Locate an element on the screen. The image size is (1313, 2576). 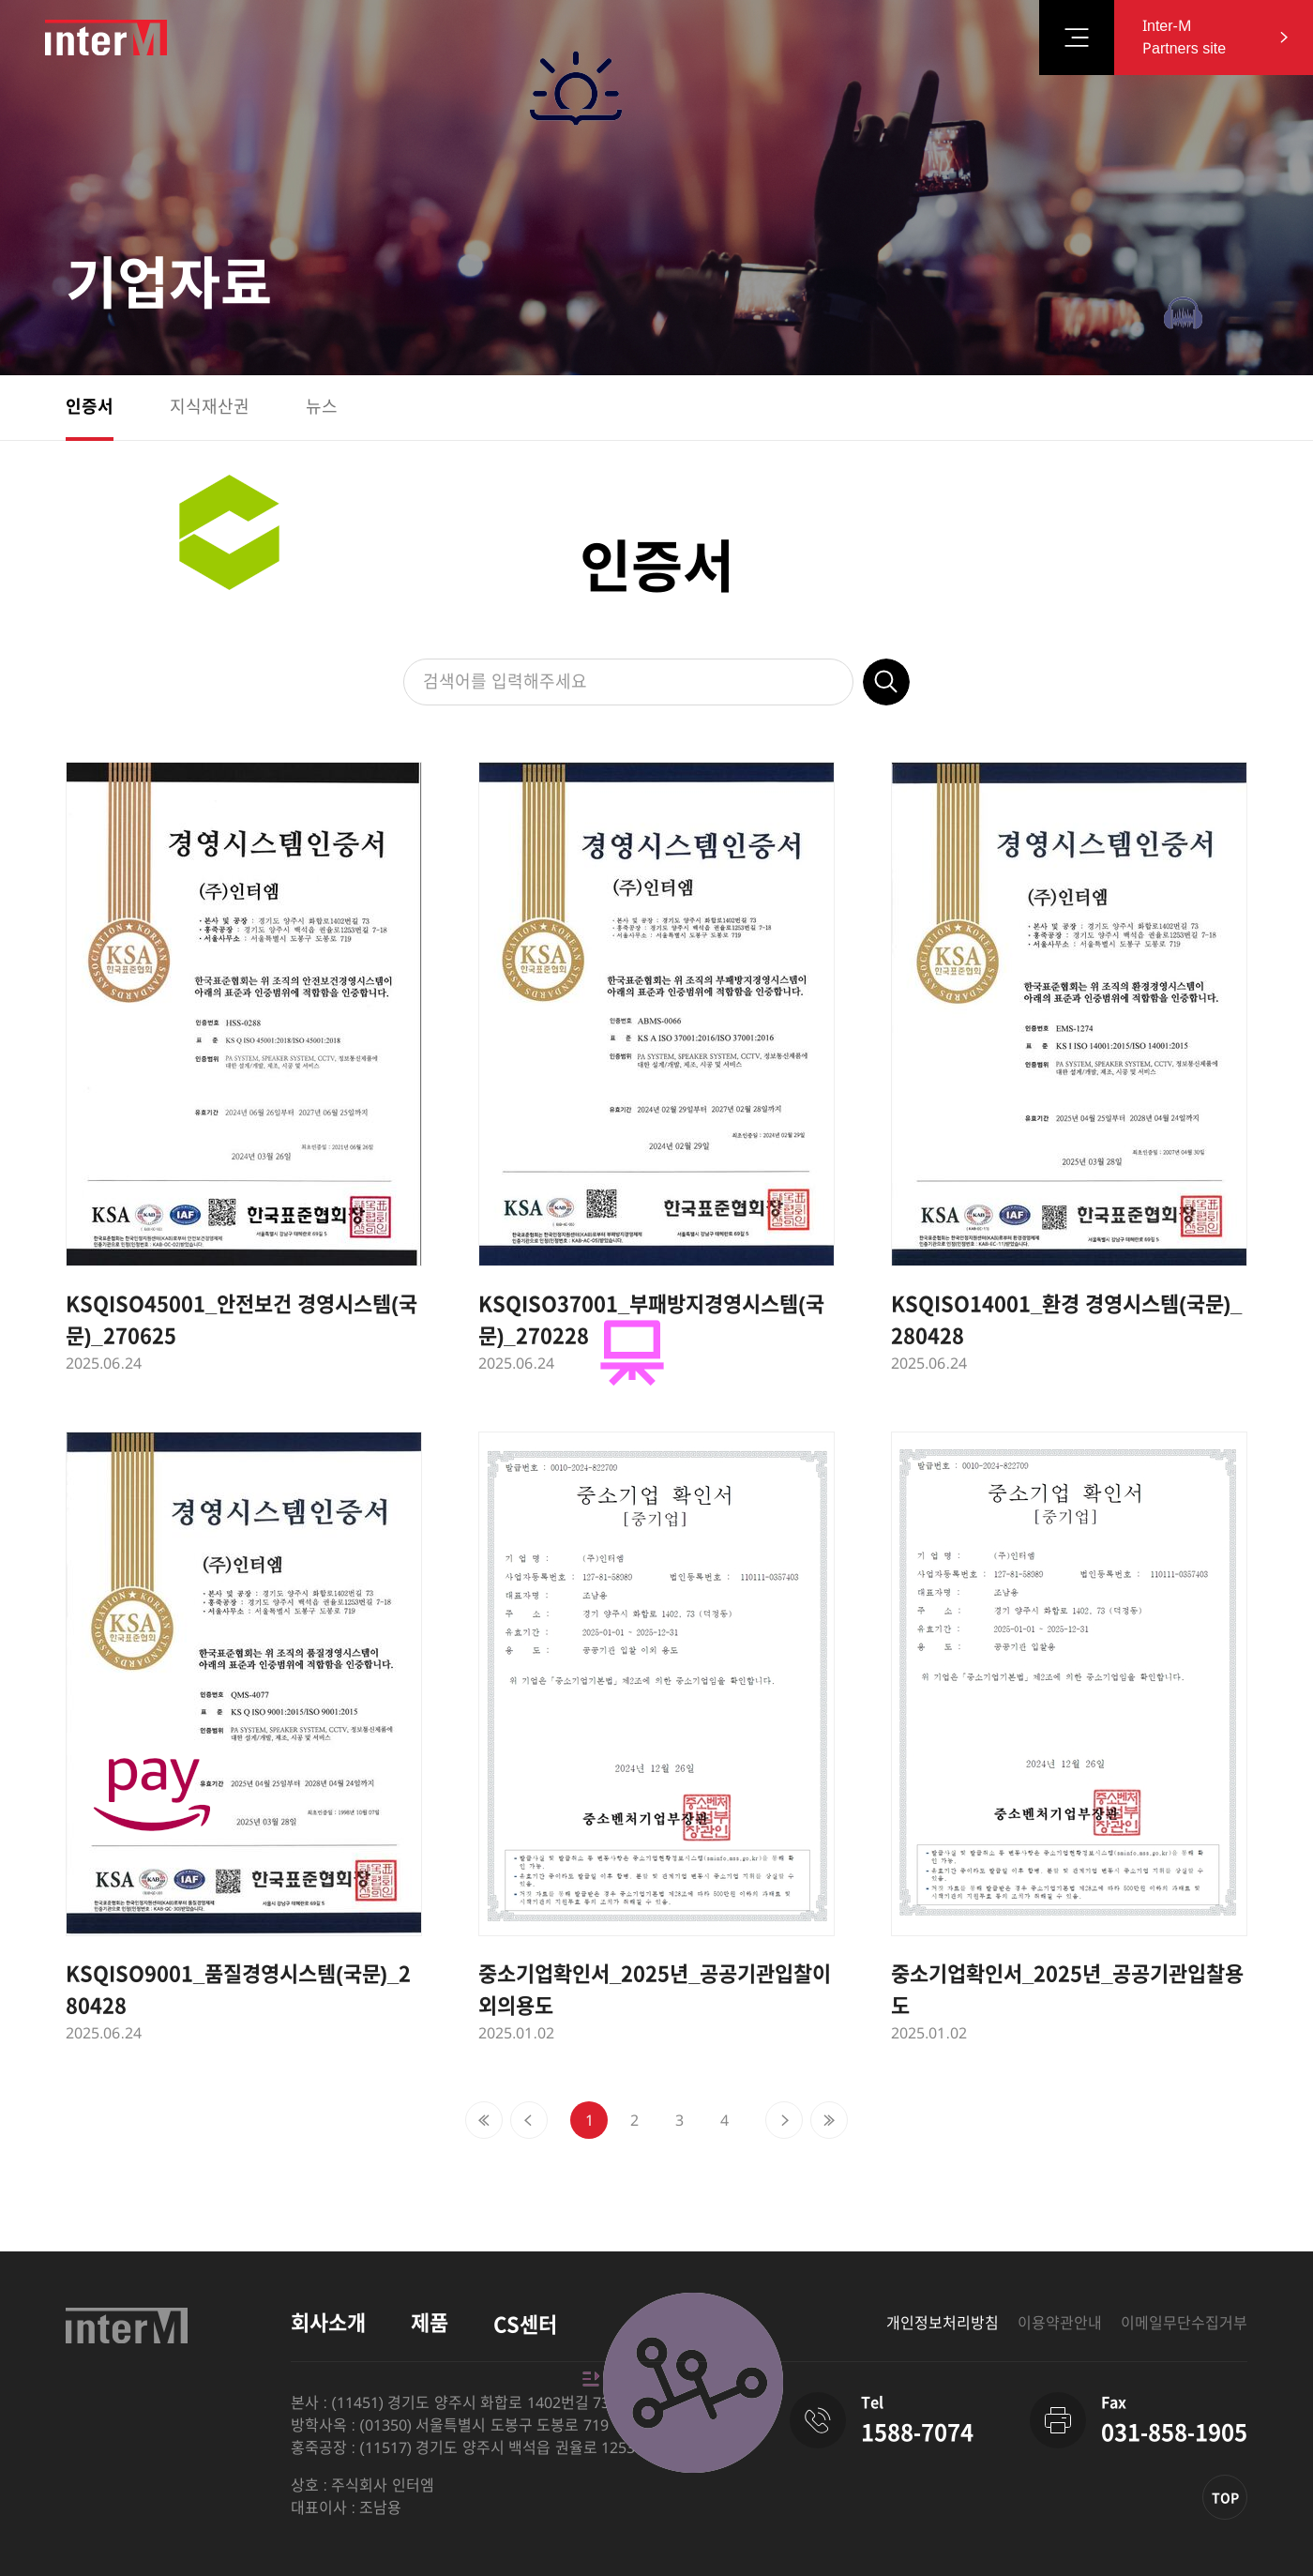
pay with amazon pay is located at coordinates (152, 1795).